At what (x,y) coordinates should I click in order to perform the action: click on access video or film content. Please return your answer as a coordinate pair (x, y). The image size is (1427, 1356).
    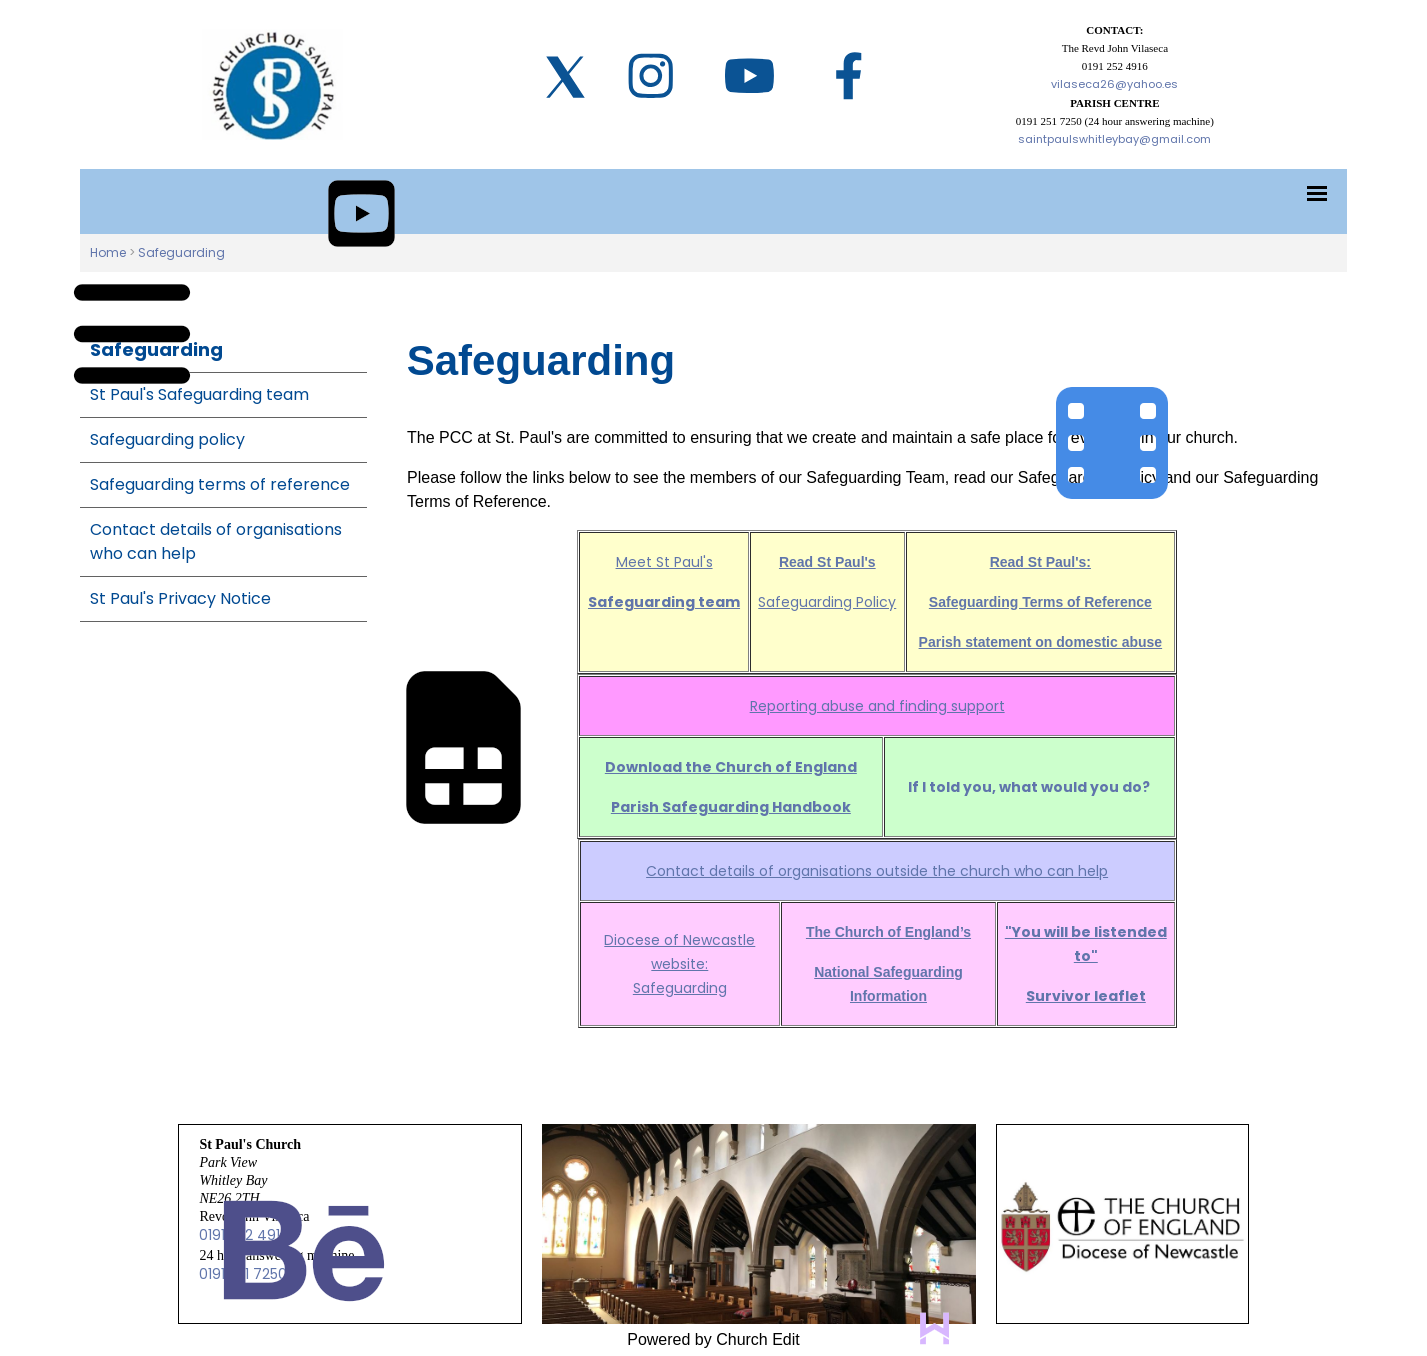
    Looking at the image, I should click on (1112, 443).